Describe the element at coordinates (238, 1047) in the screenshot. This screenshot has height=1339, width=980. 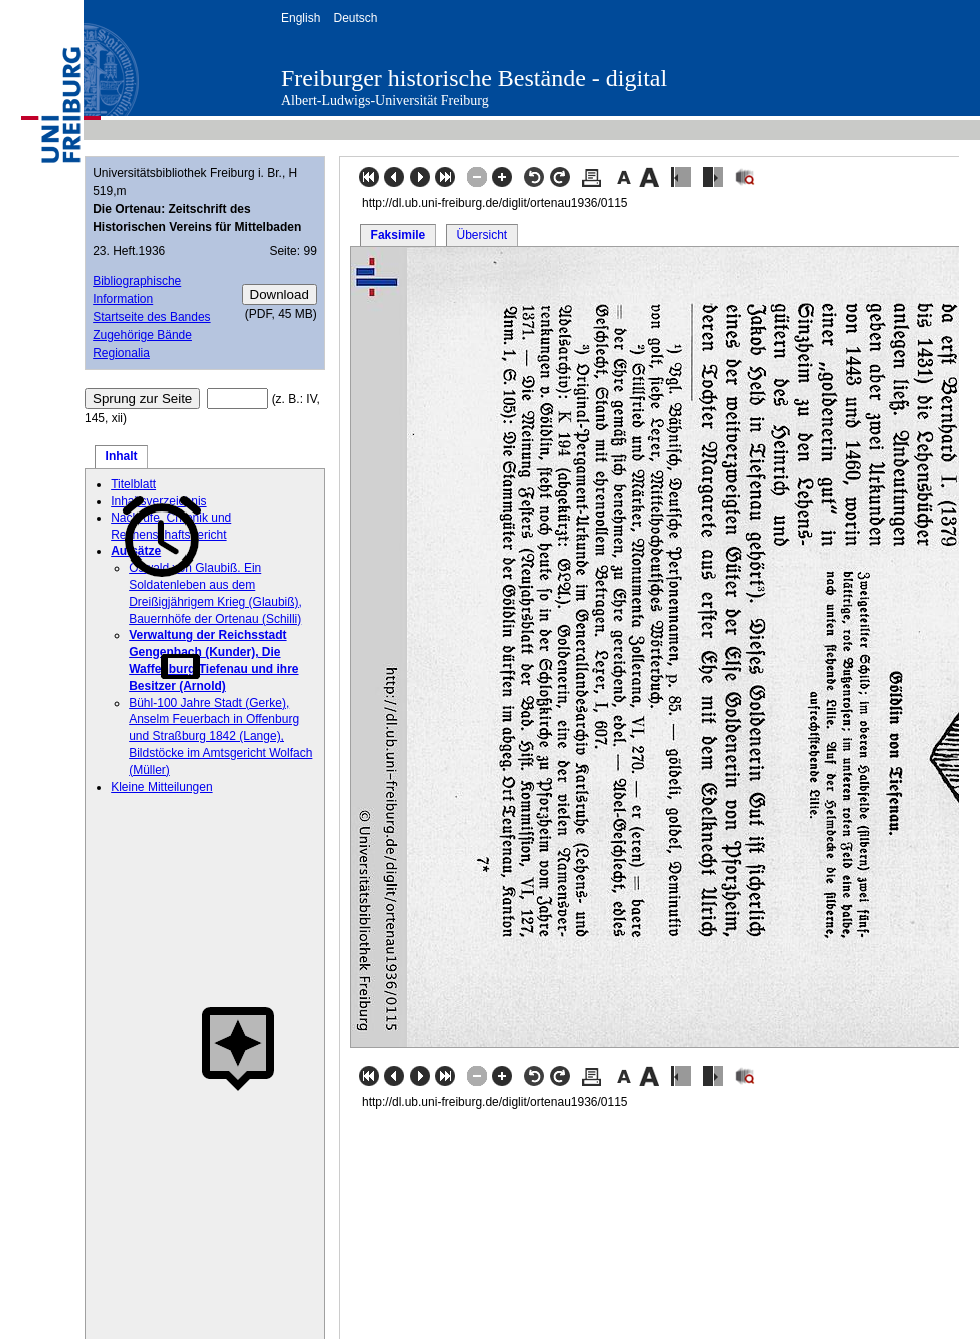
I see `access AI assistant or smart suggestions` at that location.